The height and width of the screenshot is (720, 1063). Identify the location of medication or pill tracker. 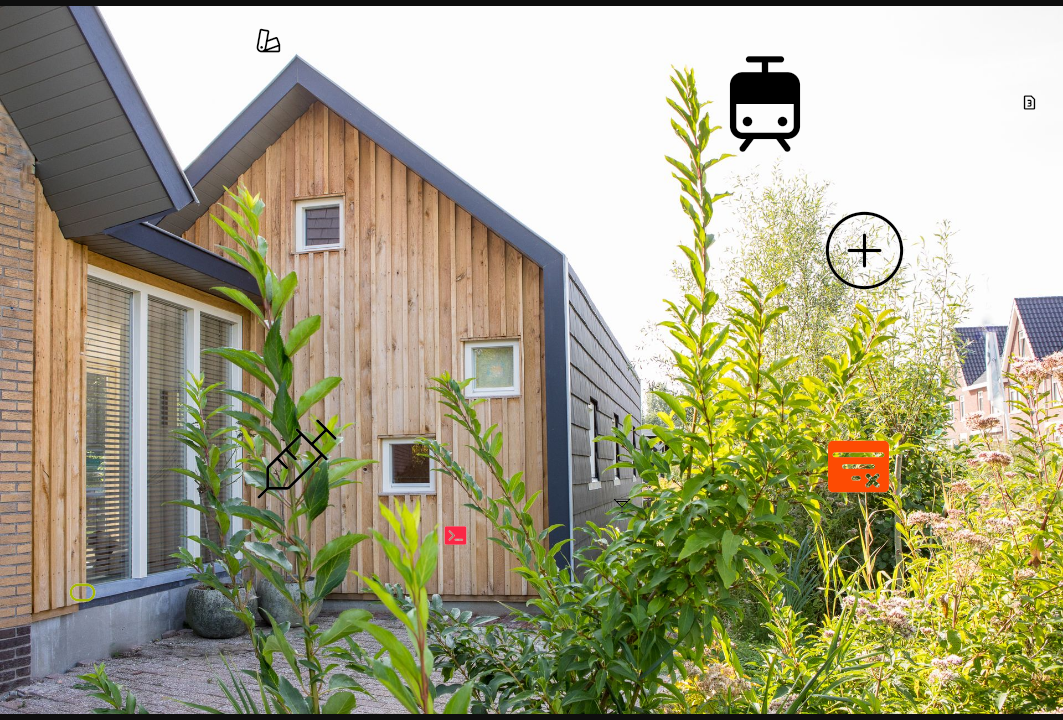
(82, 592).